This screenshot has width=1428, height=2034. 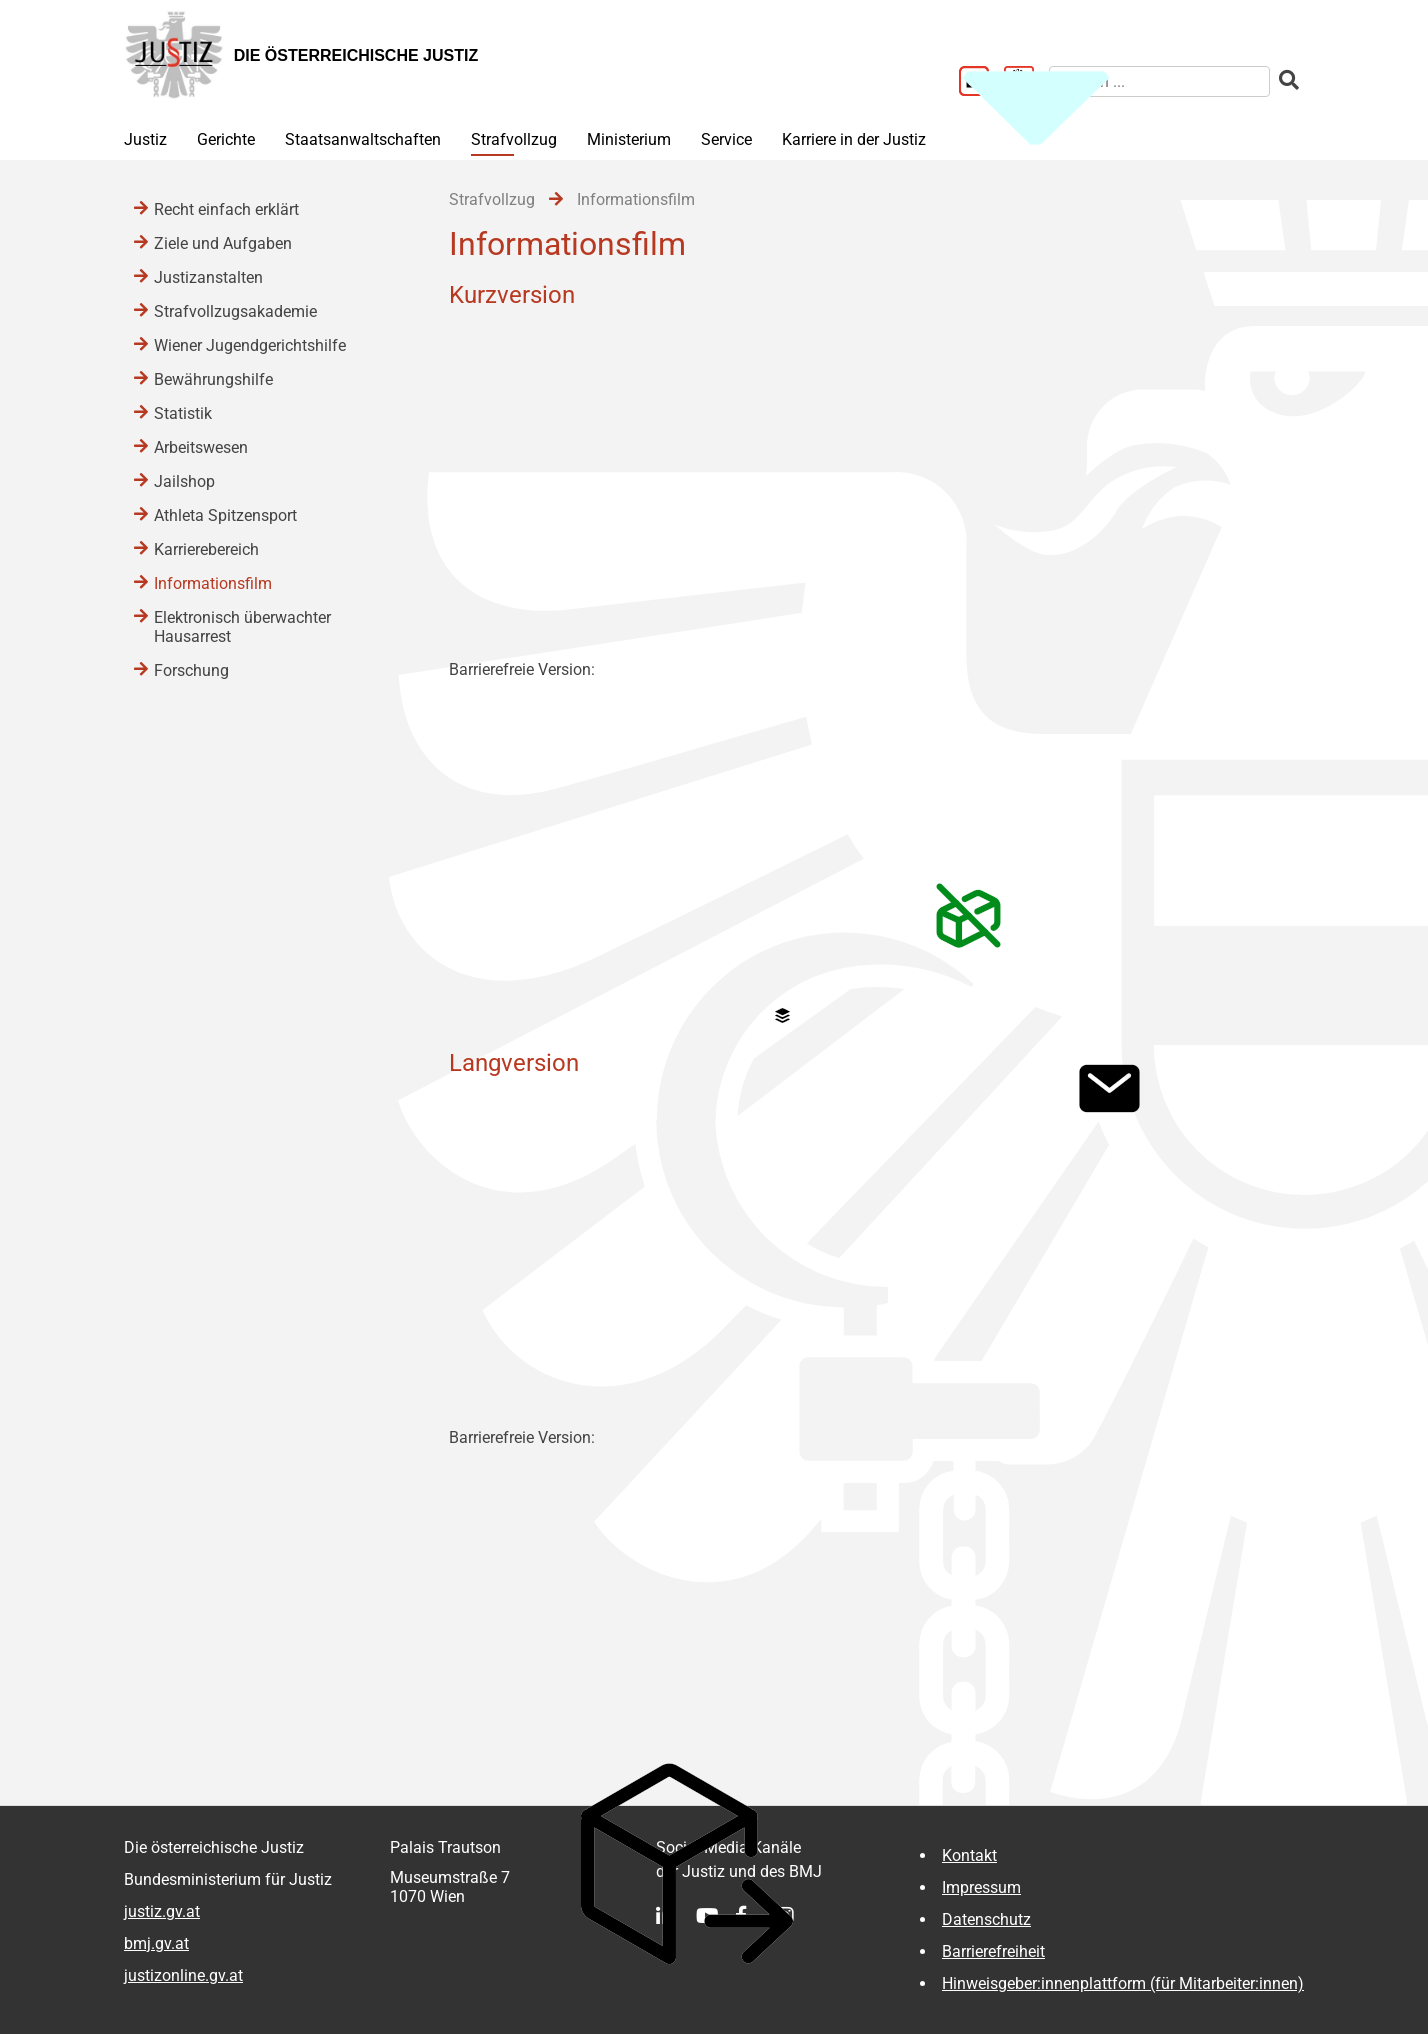 What do you see at coordinates (1109, 1088) in the screenshot?
I see `open your email inbox` at bounding box center [1109, 1088].